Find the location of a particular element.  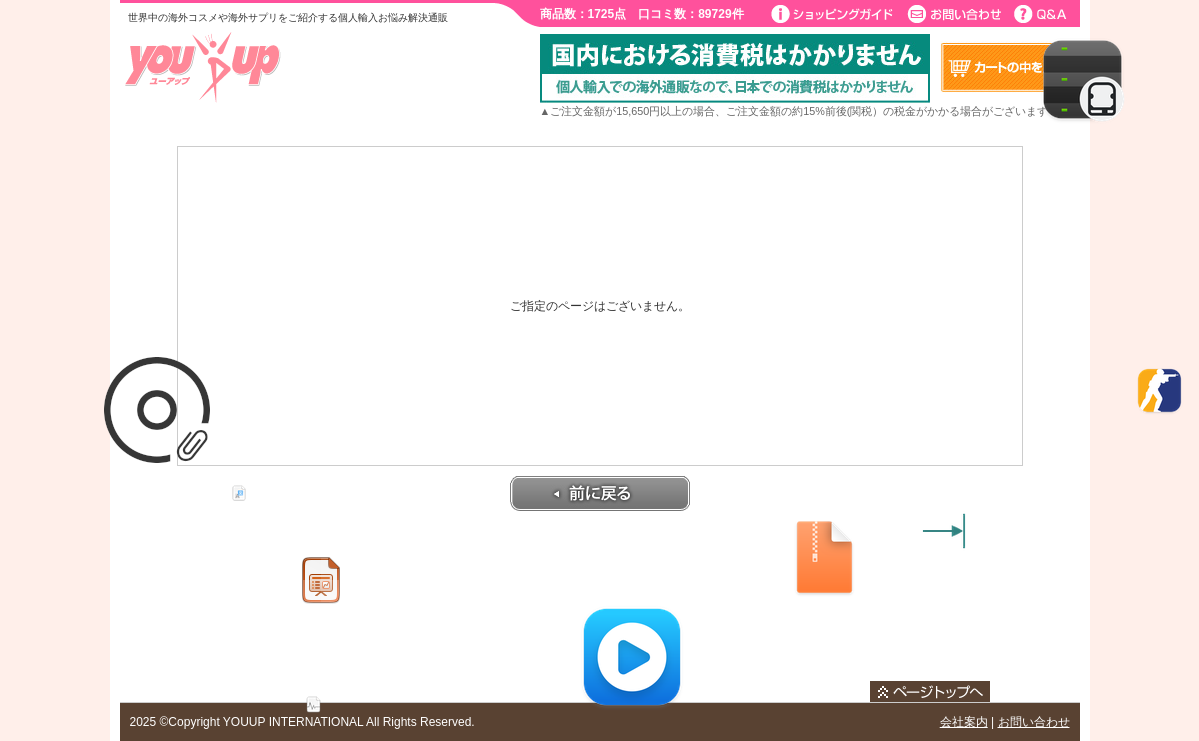

an ARJ compressed archive file is located at coordinates (824, 558).